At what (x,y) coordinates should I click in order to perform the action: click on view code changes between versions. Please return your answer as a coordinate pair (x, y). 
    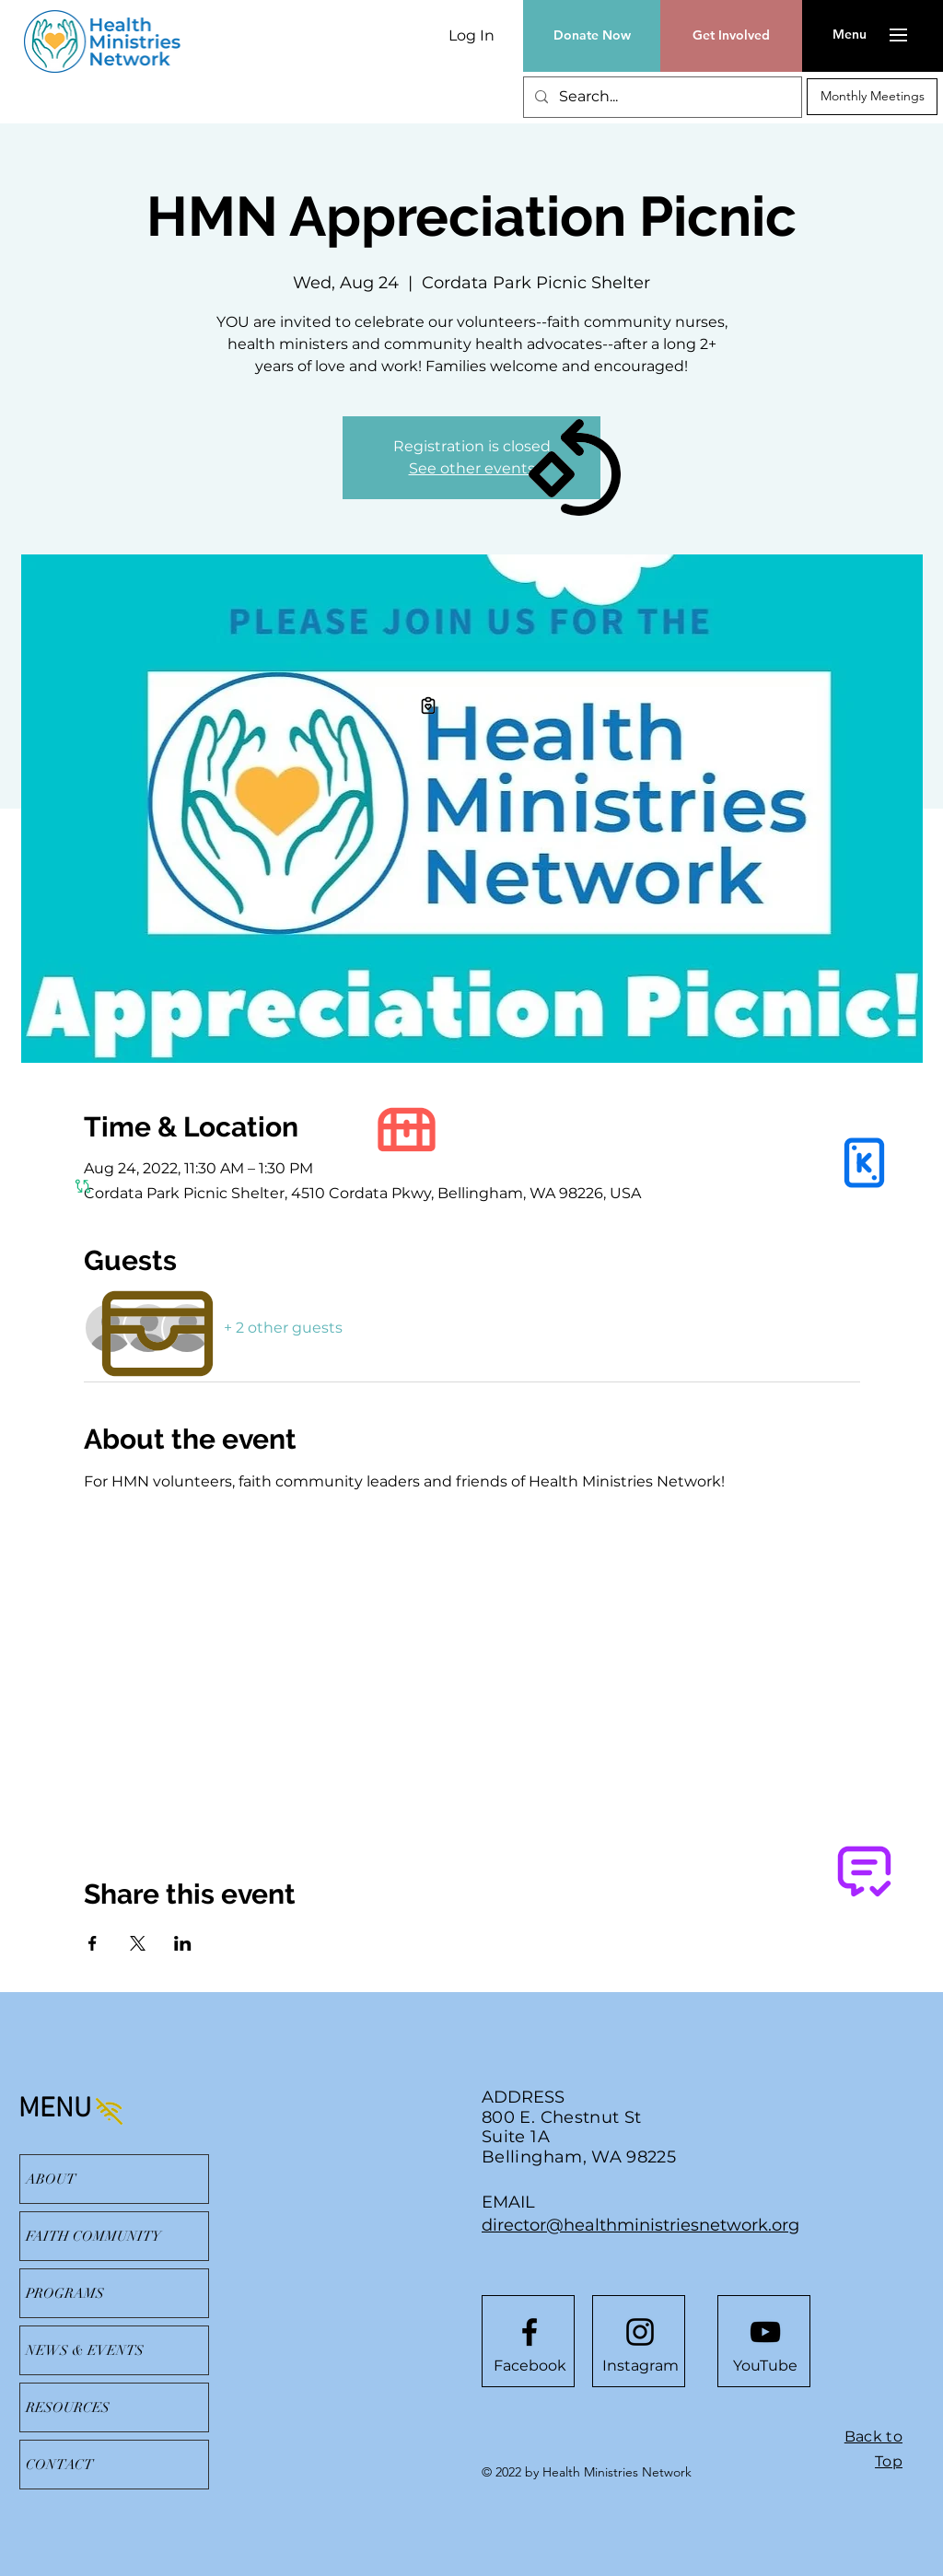
    Looking at the image, I should click on (83, 1186).